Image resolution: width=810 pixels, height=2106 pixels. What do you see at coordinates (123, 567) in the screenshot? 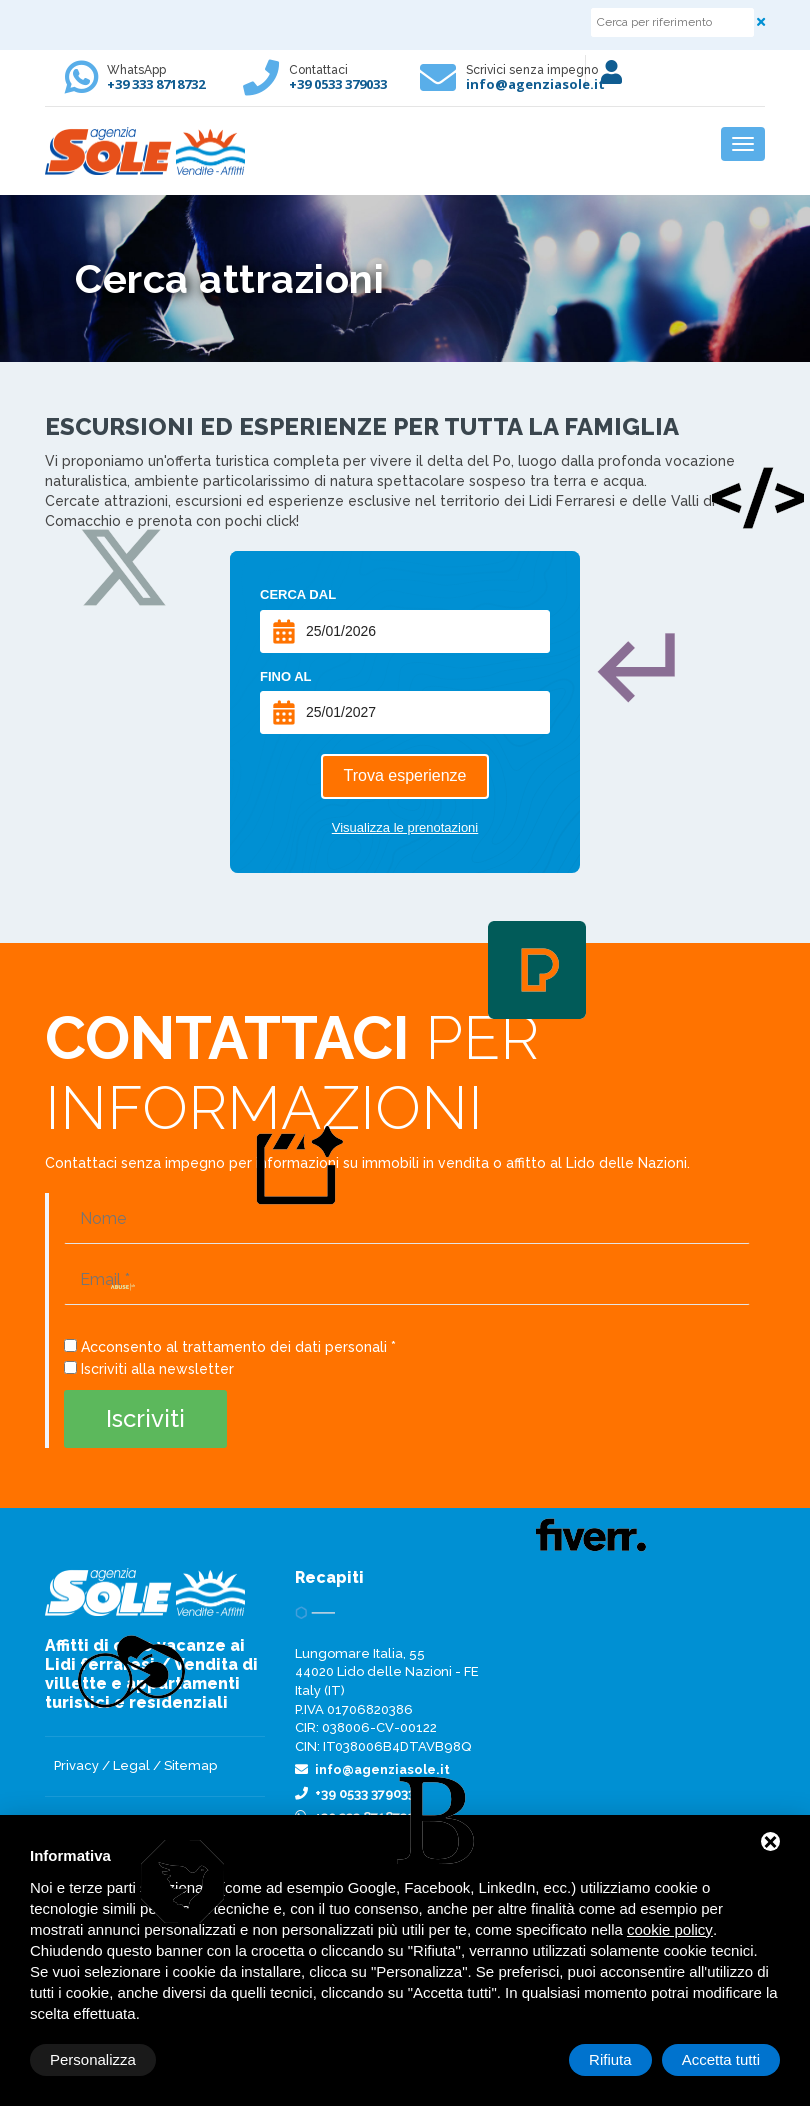
I see `share to X (formerly Twitter)` at bounding box center [123, 567].